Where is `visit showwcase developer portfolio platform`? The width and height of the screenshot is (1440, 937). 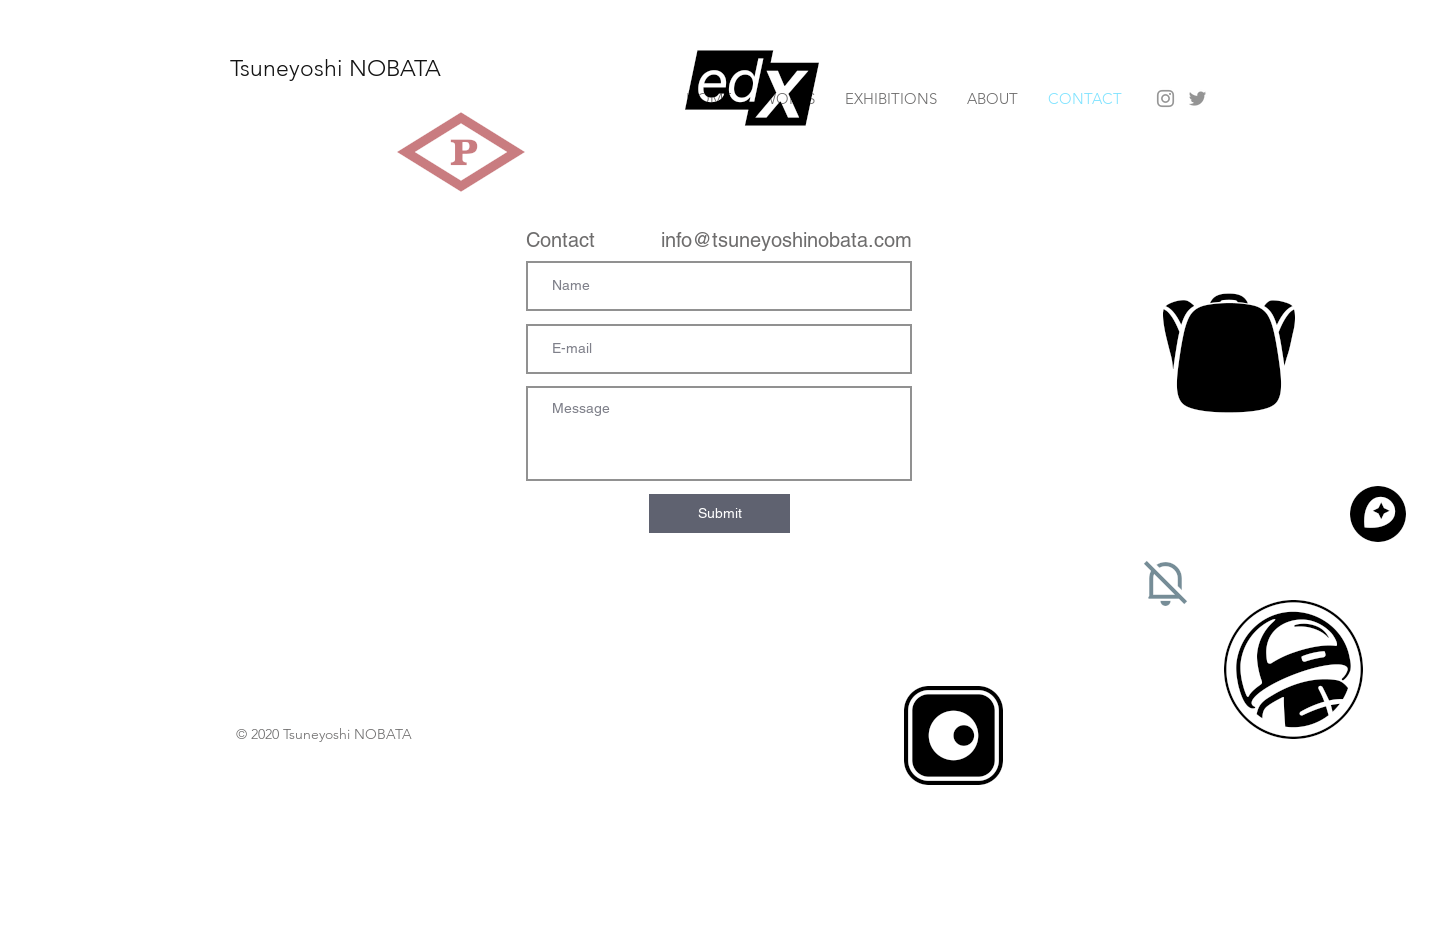
visit showwcase developer portfolio platform is located at coordinates (1229, 353).